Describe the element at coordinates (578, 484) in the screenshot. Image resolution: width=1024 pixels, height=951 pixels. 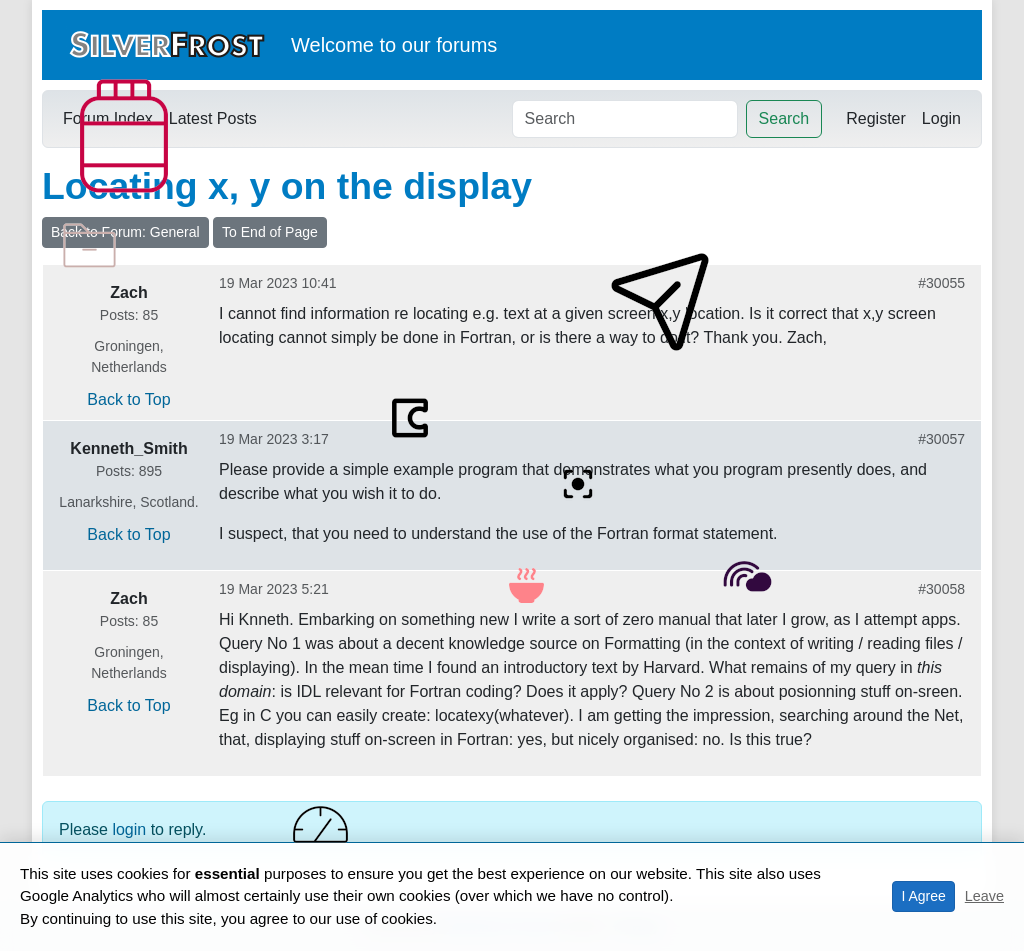
I see `center focus point for camera or image capture` at that location.